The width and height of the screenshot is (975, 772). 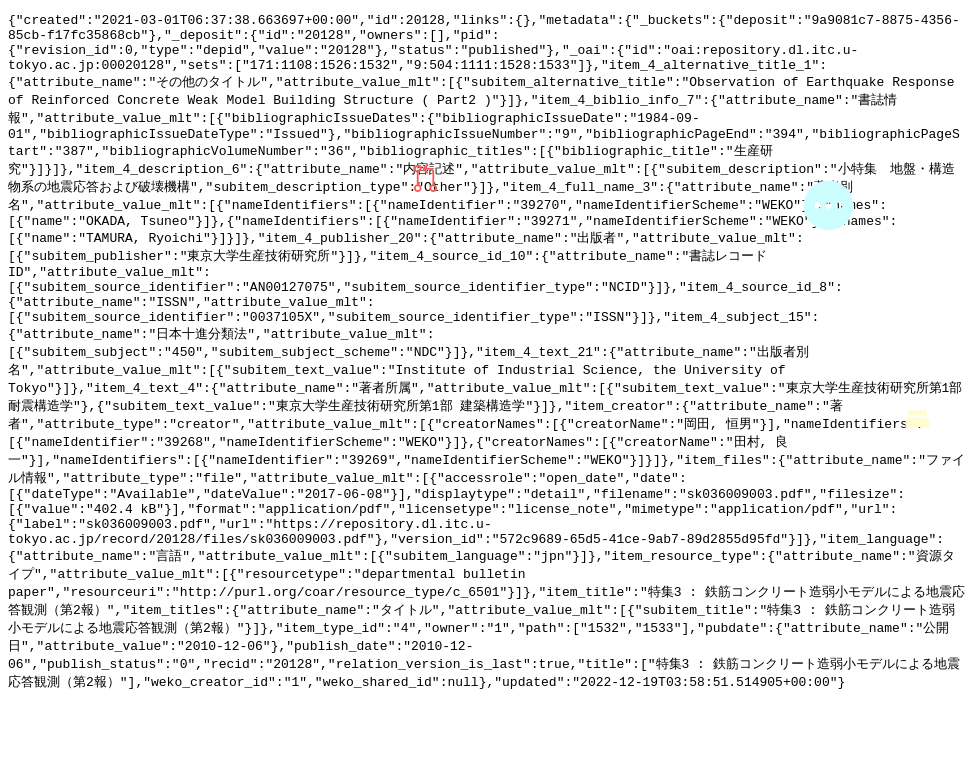 I want to click on book a room or accommodation, so click(x=917, y=419).